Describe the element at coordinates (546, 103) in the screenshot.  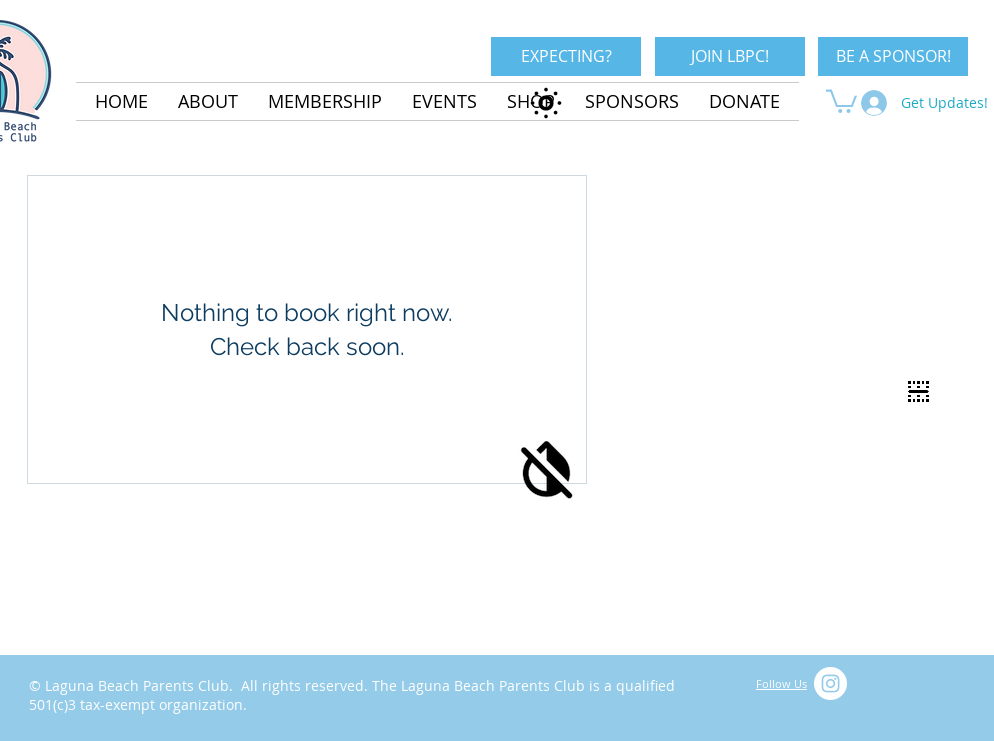
I see `decrease screen brightness` at that location.